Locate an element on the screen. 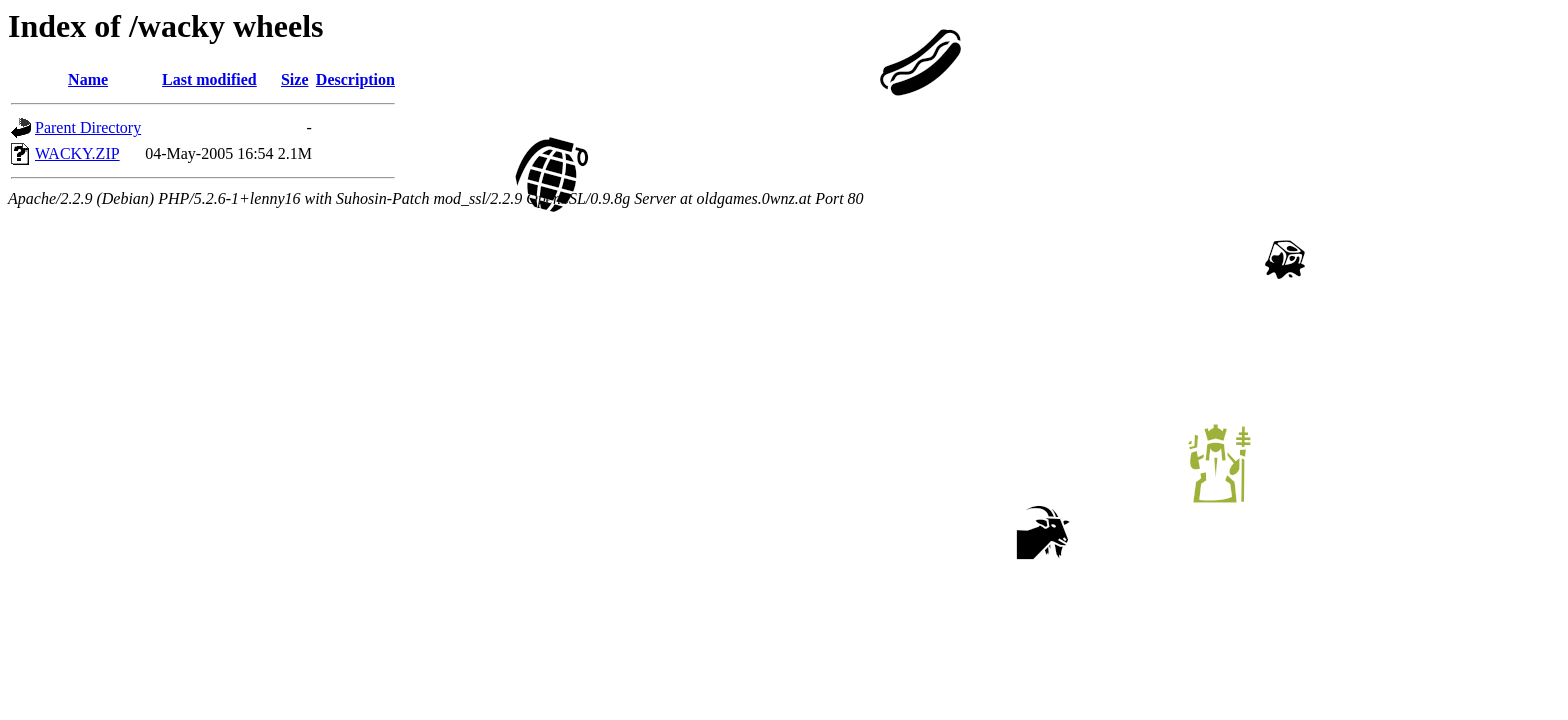 Image resolution: width=1568 pixels, height=720 pixels. indicates a cooling effect or freeze ability wearing off is located at coordinates (1285, 259).